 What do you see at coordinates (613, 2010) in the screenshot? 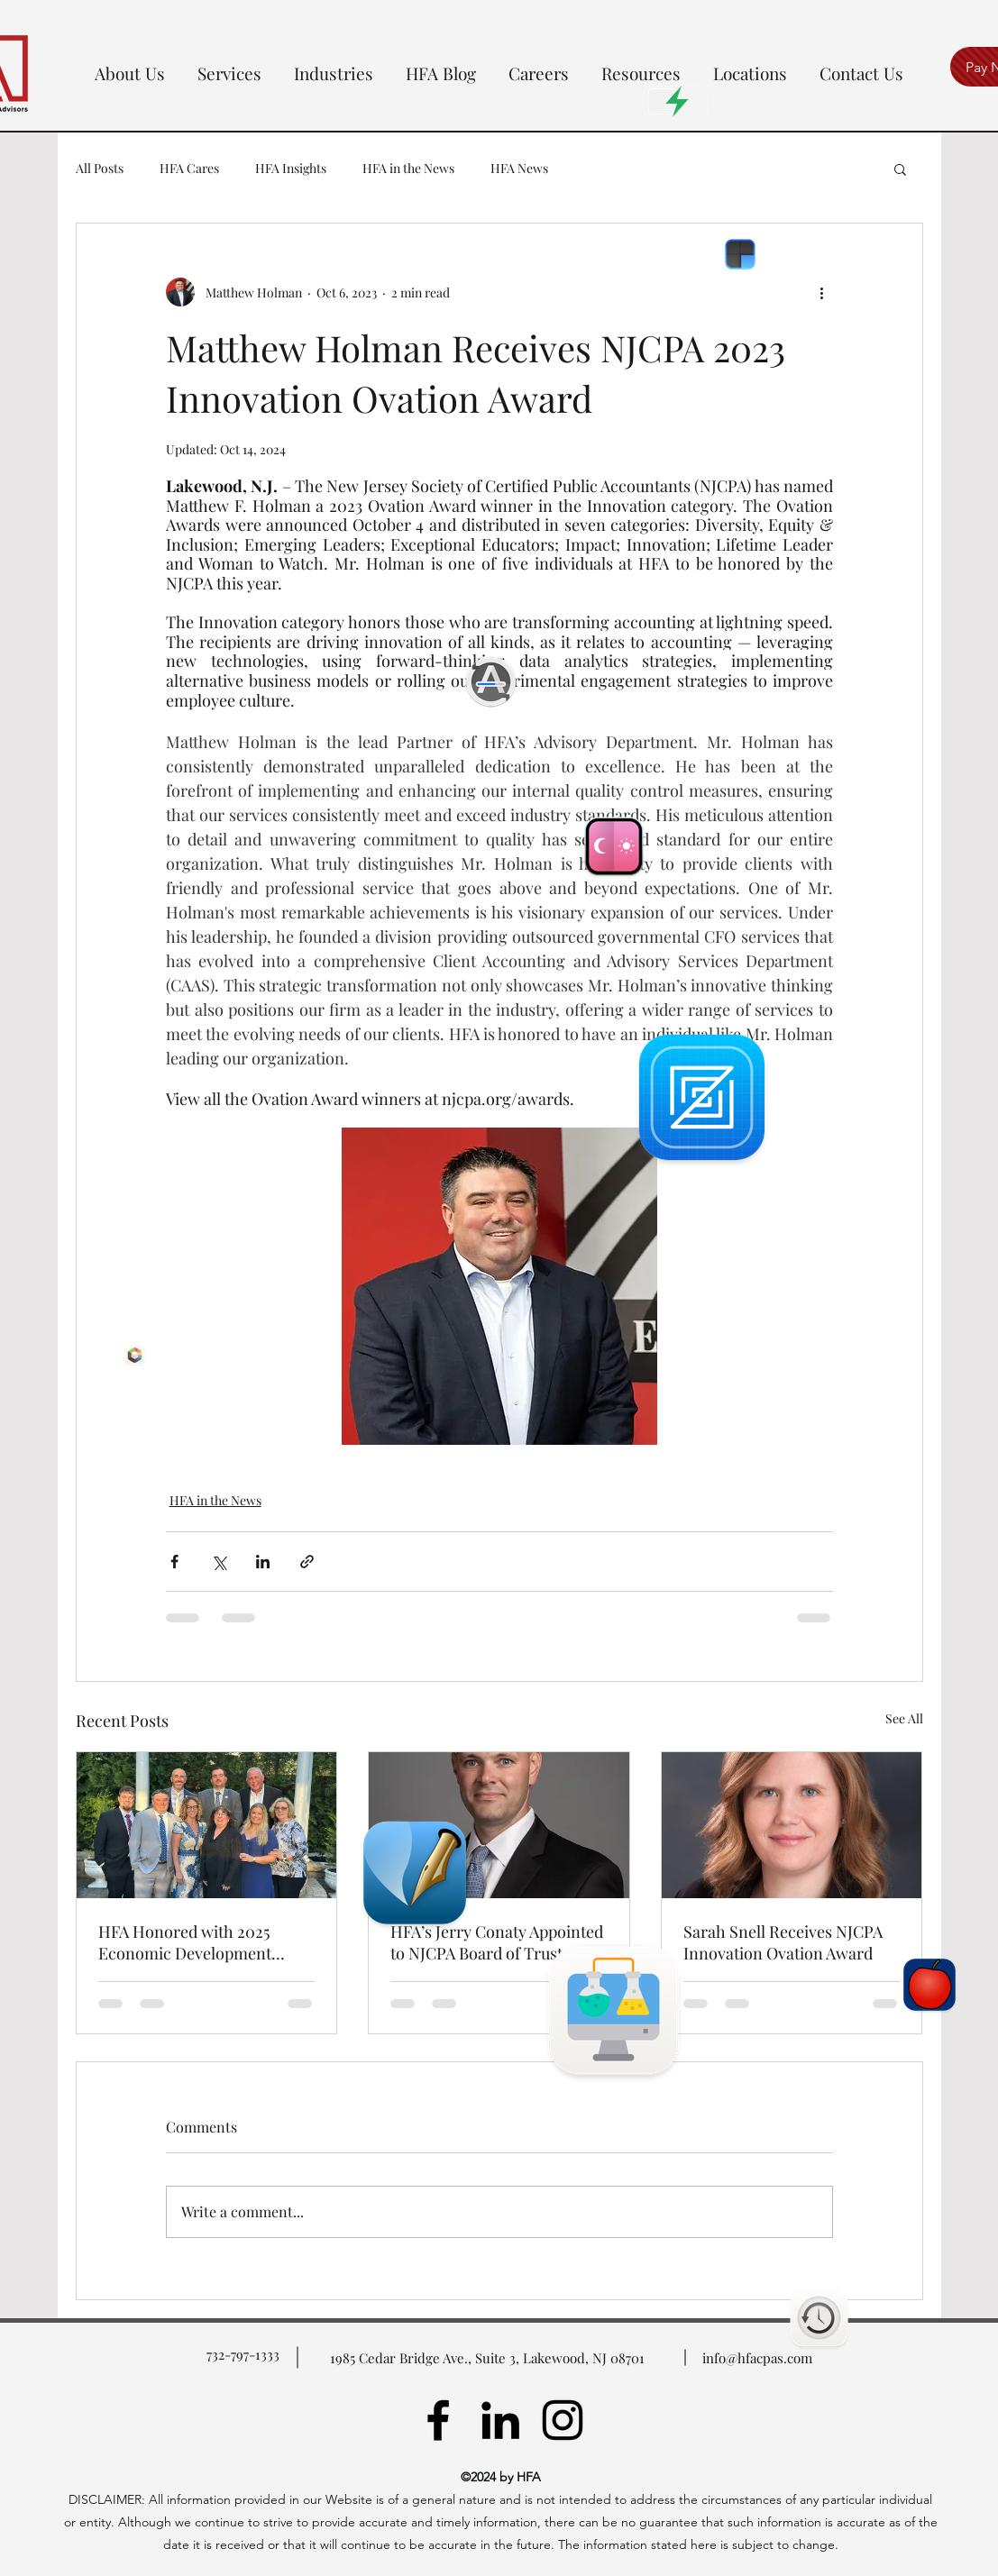
I see `open formatlab application` at bounding box center [613, 2010].